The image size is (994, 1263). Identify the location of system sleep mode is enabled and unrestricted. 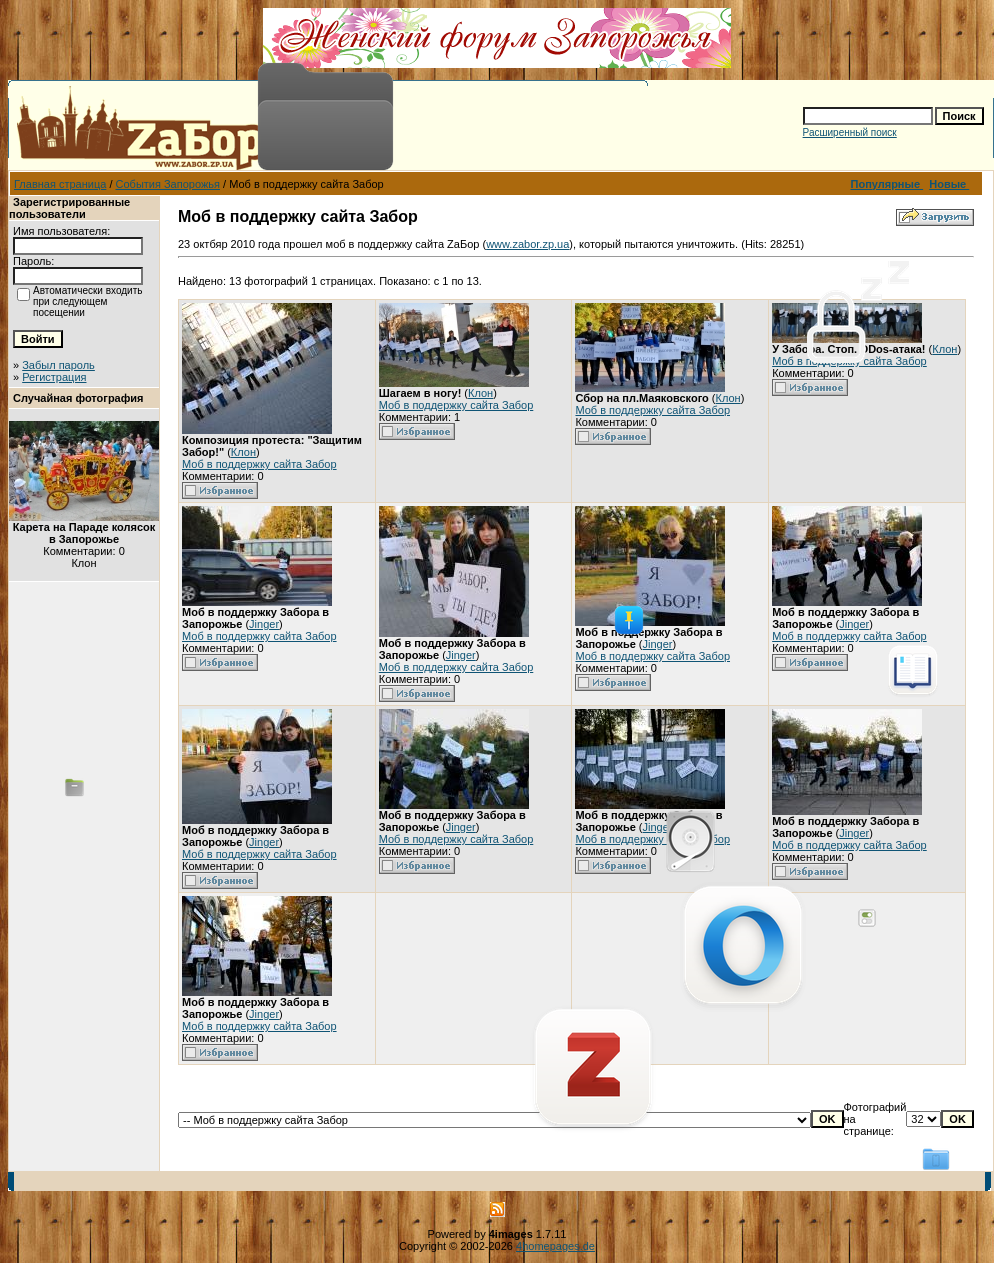
(858, 312).